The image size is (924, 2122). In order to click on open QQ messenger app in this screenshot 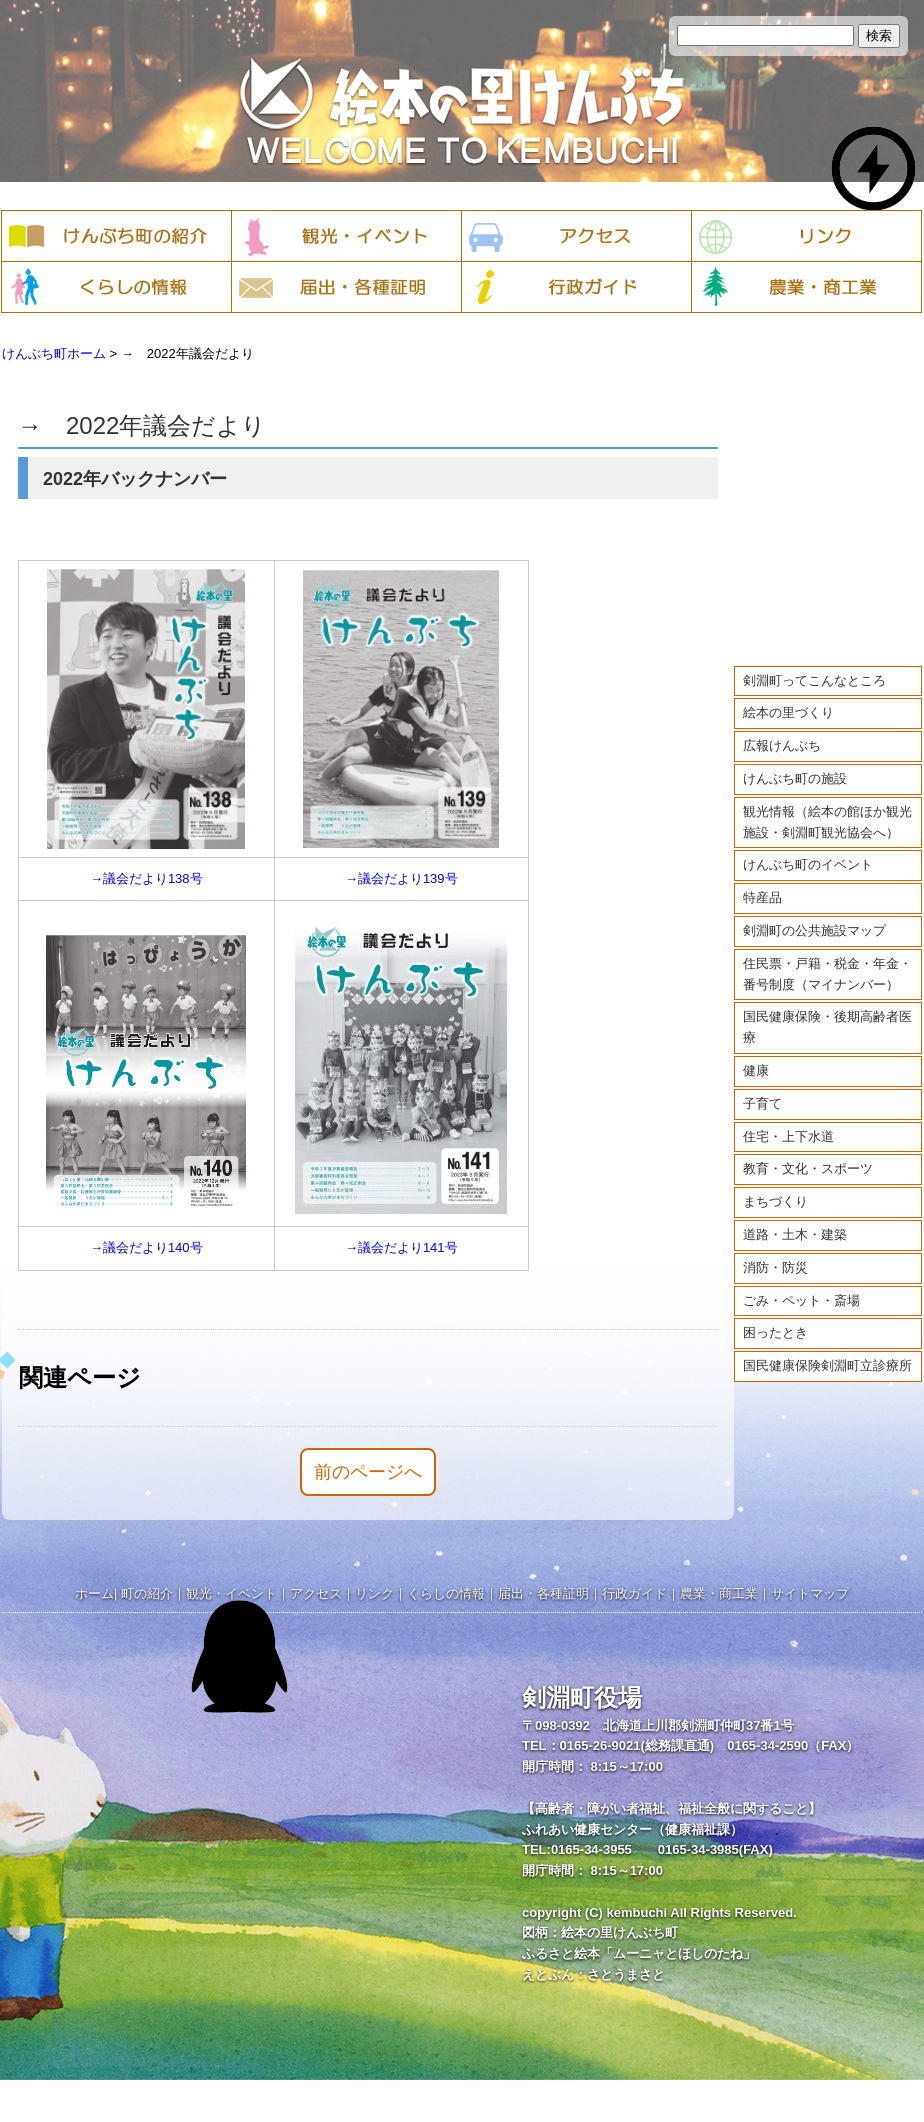, I will do `click(239, 1656)`.